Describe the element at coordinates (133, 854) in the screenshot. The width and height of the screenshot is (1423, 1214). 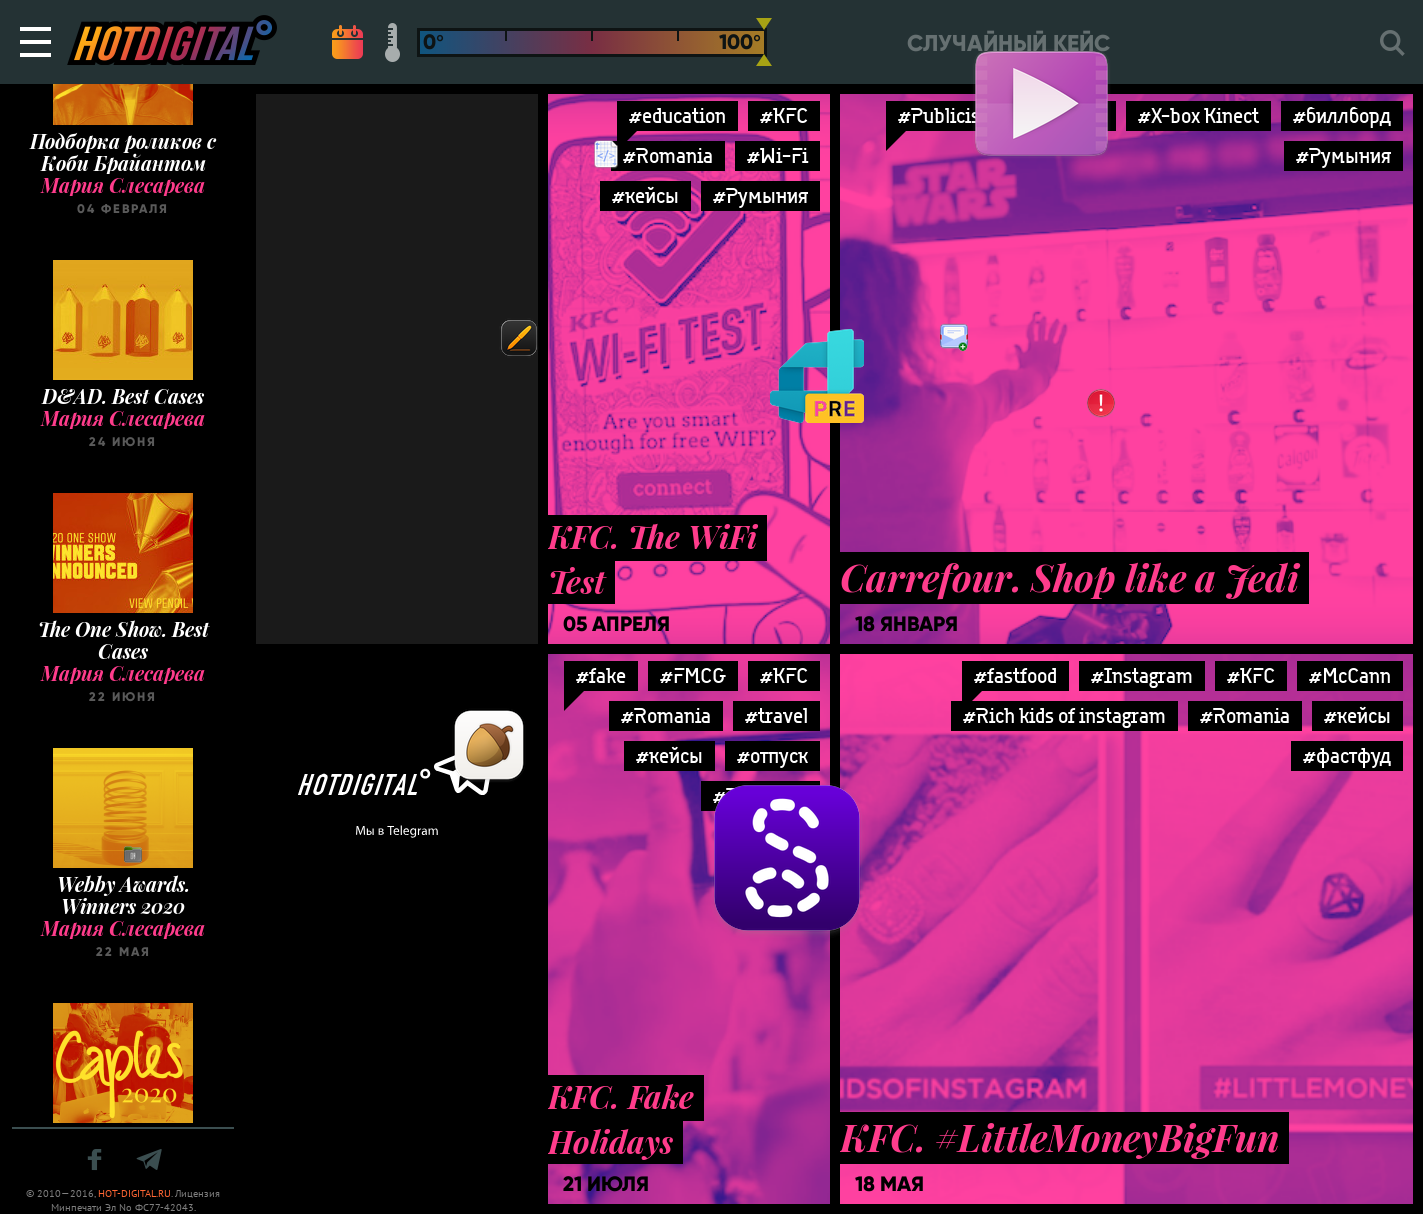
I see `open templates folder` at that location.